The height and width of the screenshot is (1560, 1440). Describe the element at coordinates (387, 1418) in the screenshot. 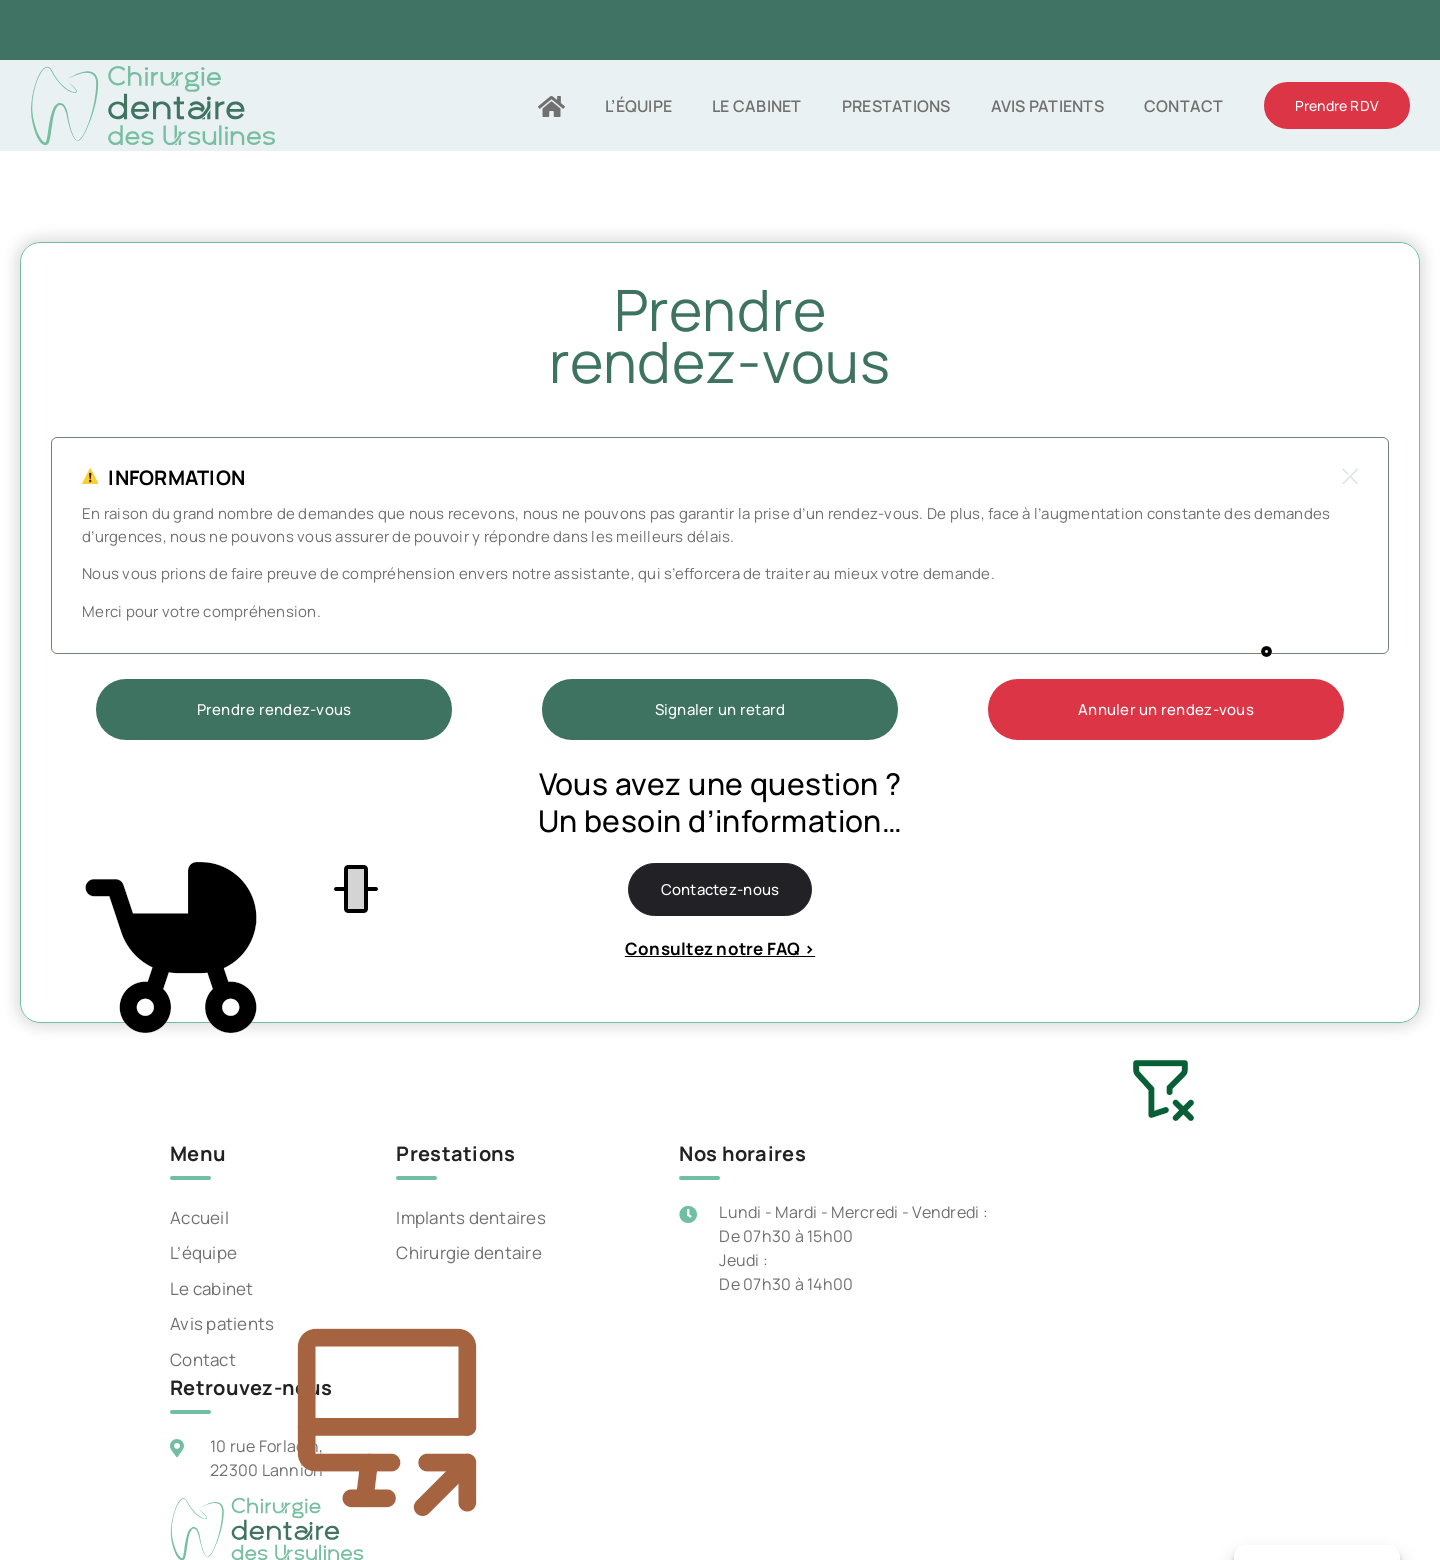

I see `share content from your desktop computer` at that location.